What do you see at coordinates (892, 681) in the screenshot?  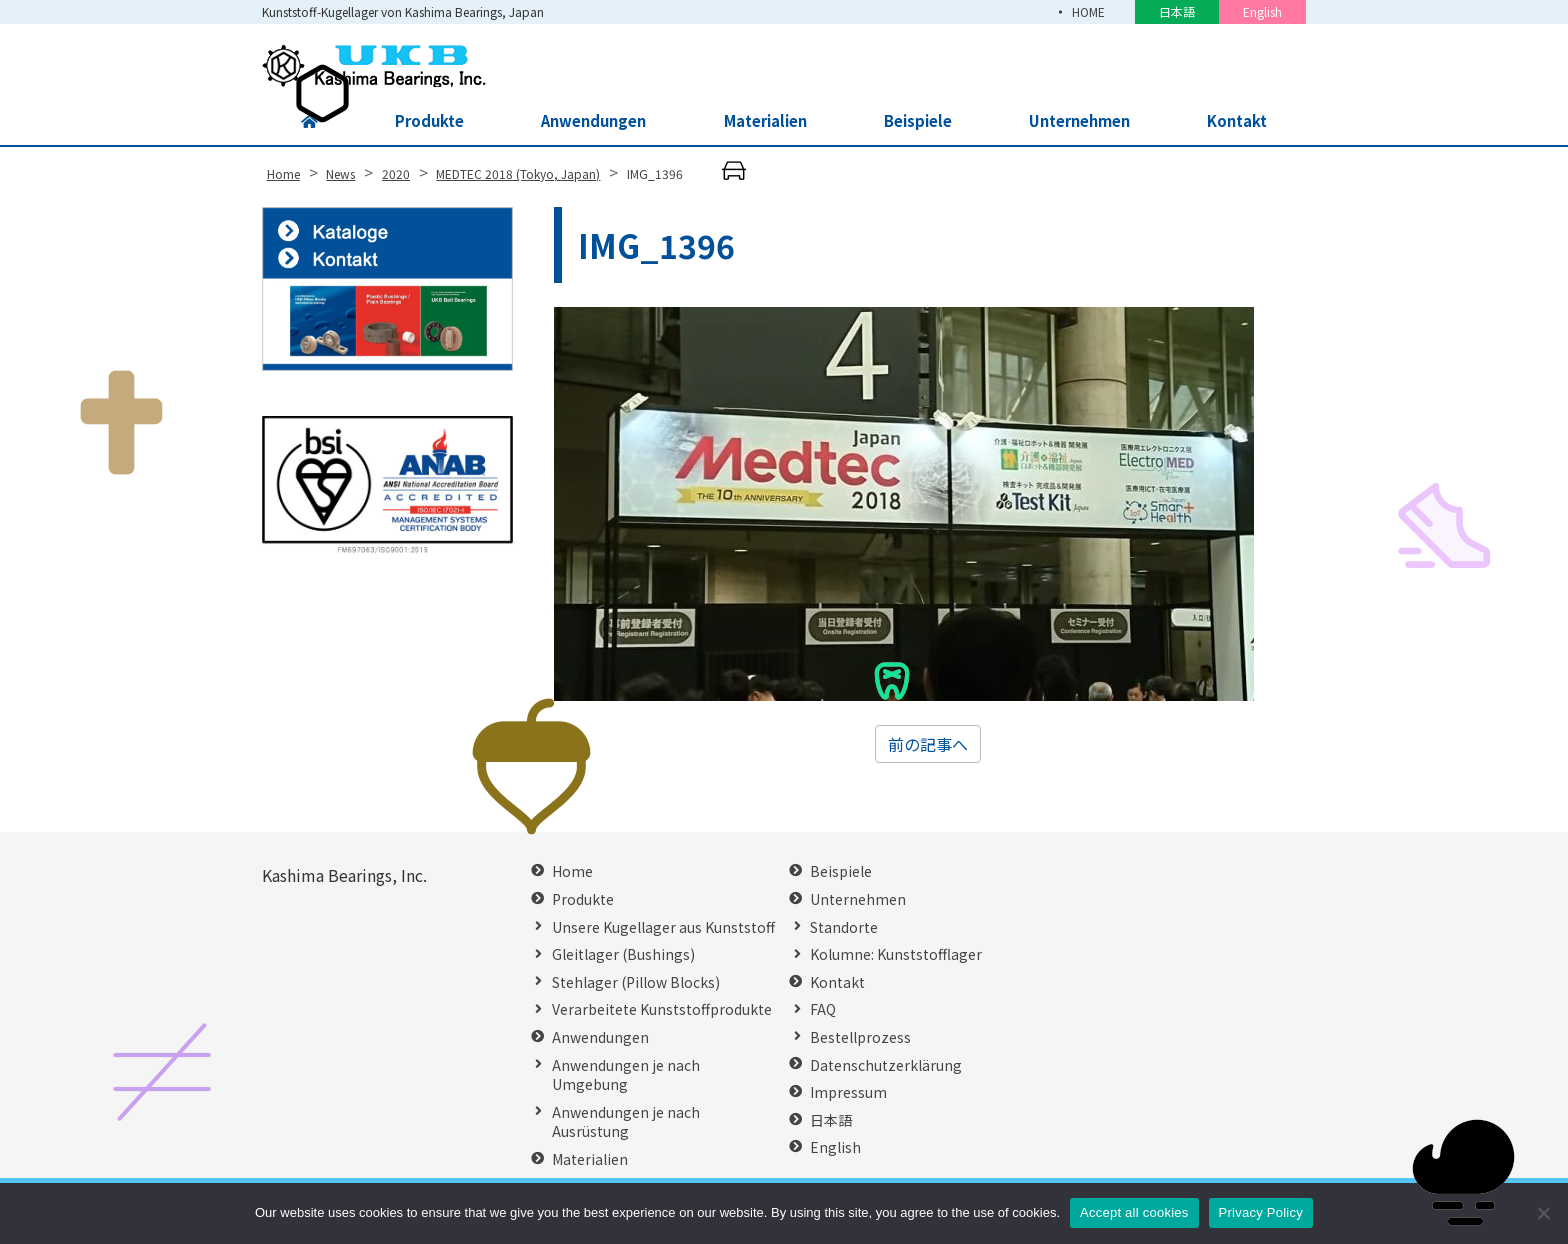 I see `access dental or oral health features` at bounding box center [892, 681].